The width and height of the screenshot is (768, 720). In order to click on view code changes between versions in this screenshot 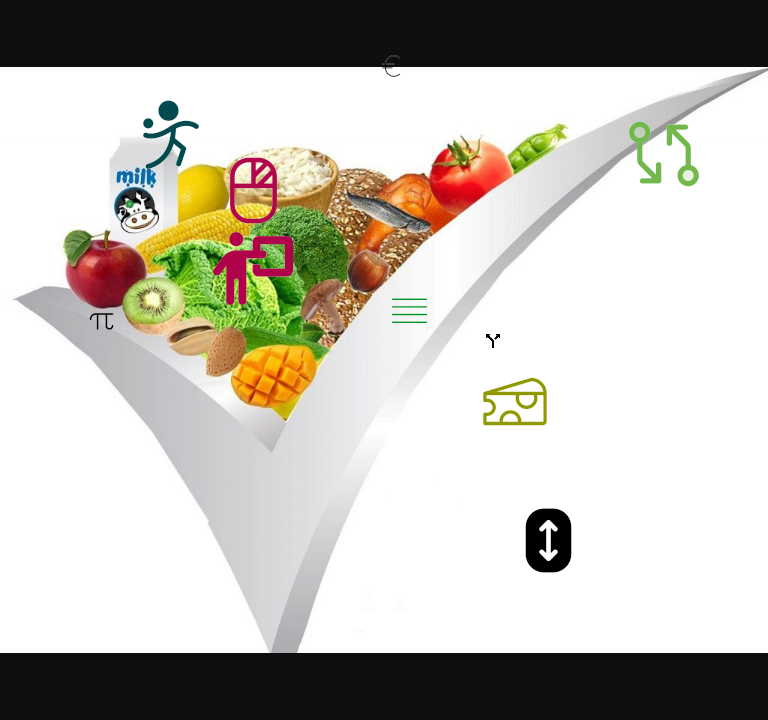, I will do `click(664, 154)`.